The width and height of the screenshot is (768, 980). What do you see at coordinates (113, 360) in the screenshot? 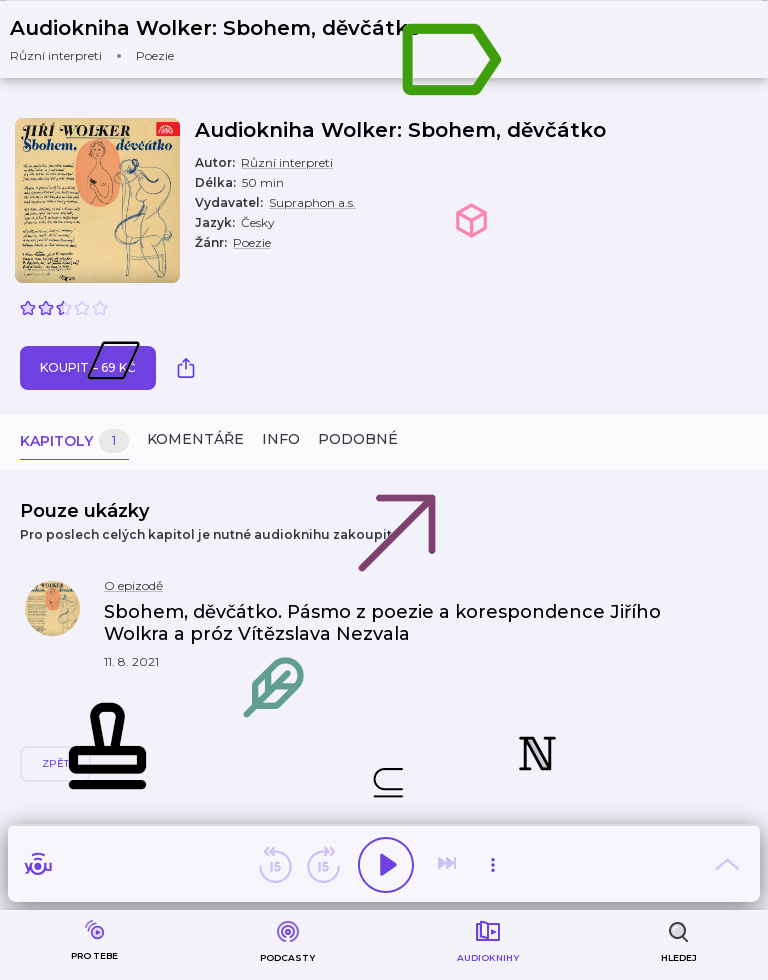
I see `insert a parallelogram shape` at bounding box center [113, 360].